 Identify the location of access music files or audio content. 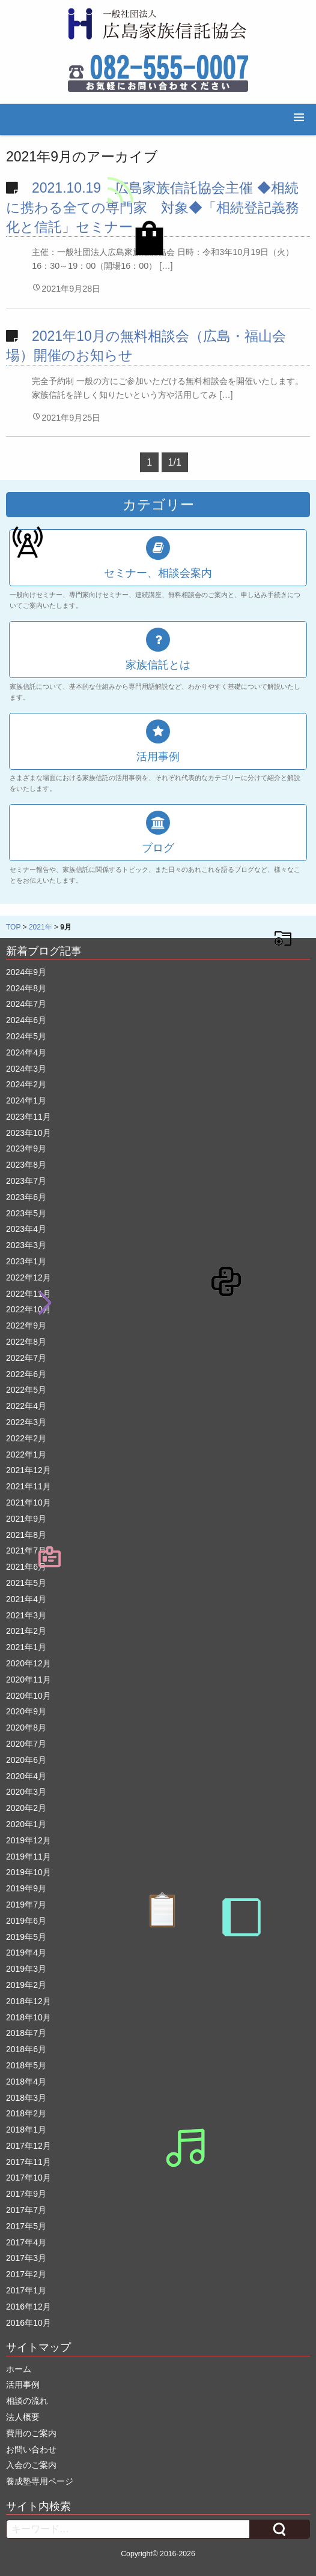
(187, 2146).